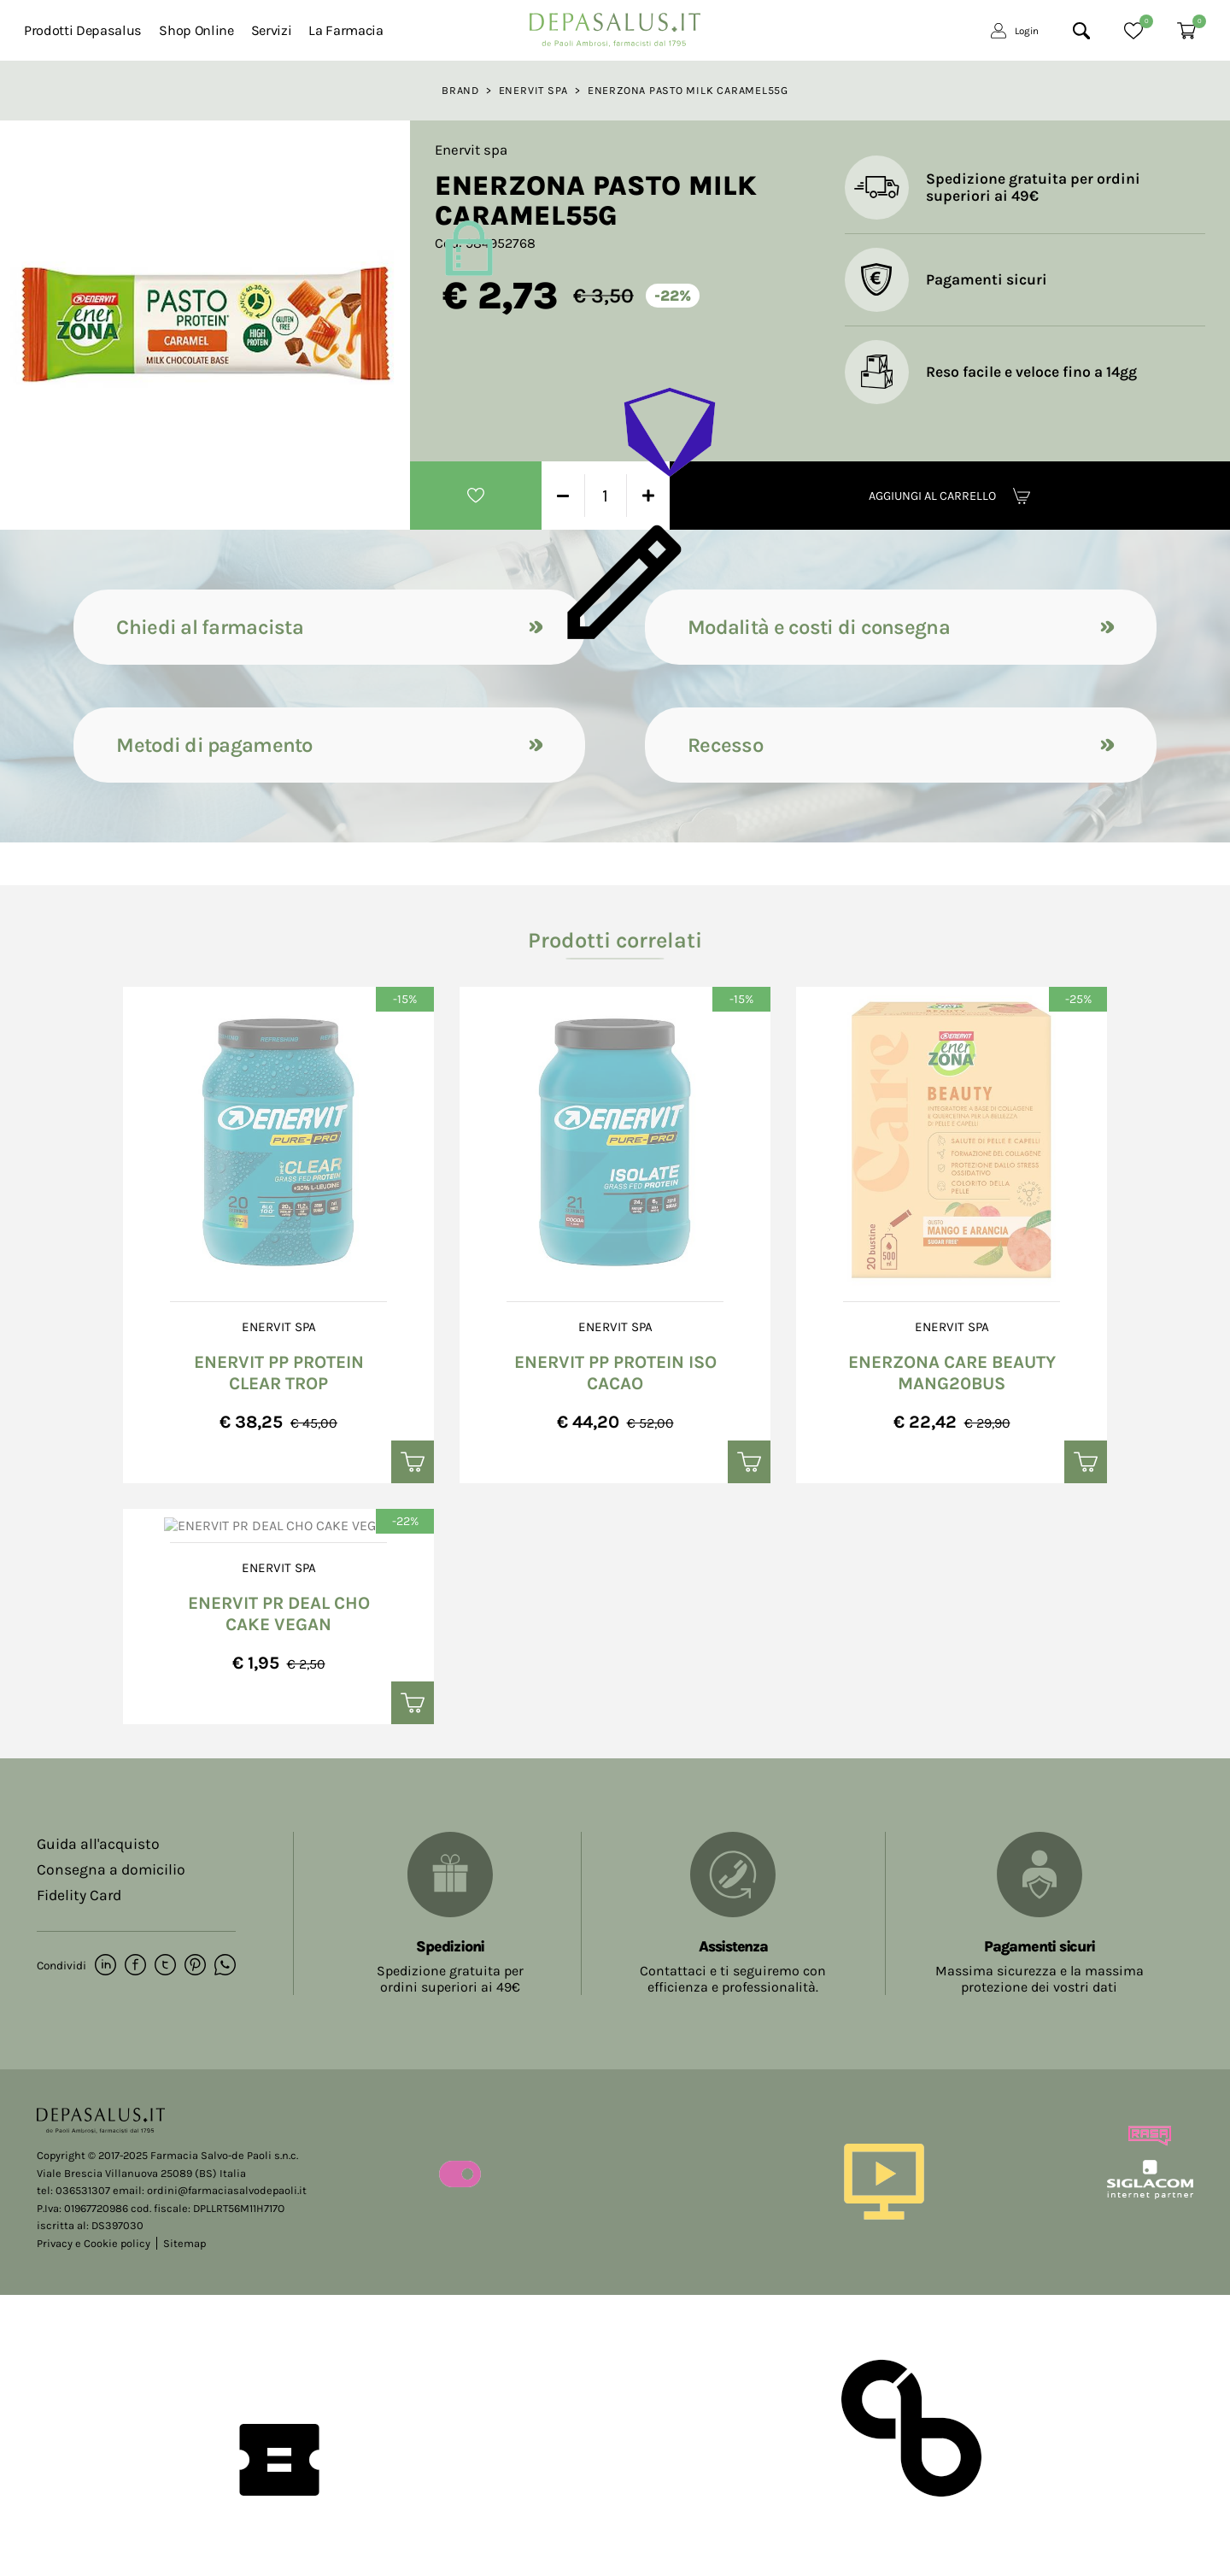 This screenshot has height=2576, width=1230. What do you see at coordinates (1150, 2136) in the screenshot?
I see `rasa company logo` at bounding box center [1150, 2136].